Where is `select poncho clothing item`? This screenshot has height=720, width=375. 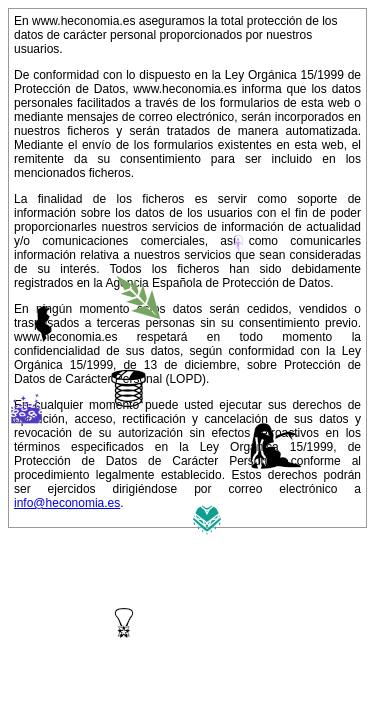
select poncho clothing item is located at coordinates (207, 520).